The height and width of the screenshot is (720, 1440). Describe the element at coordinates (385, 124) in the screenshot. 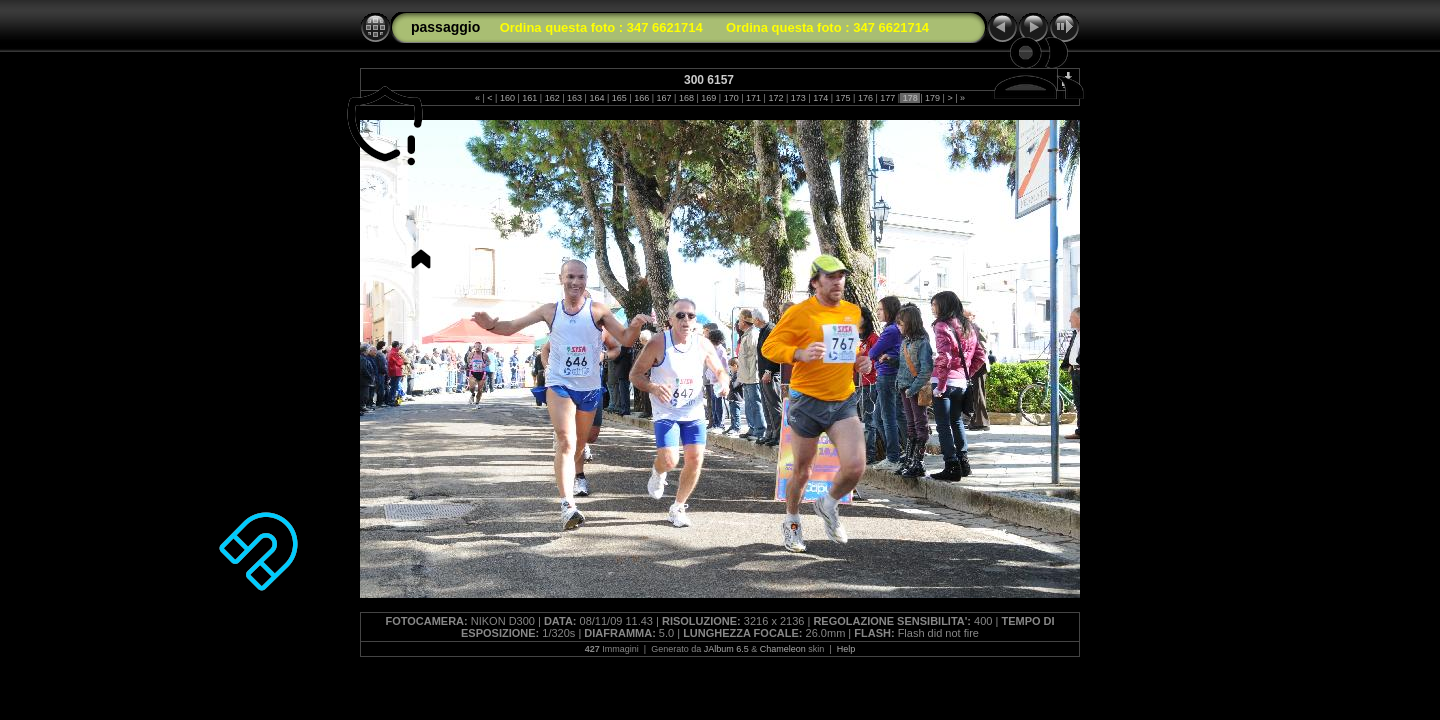

I see `security warning or alert detected` at that location.